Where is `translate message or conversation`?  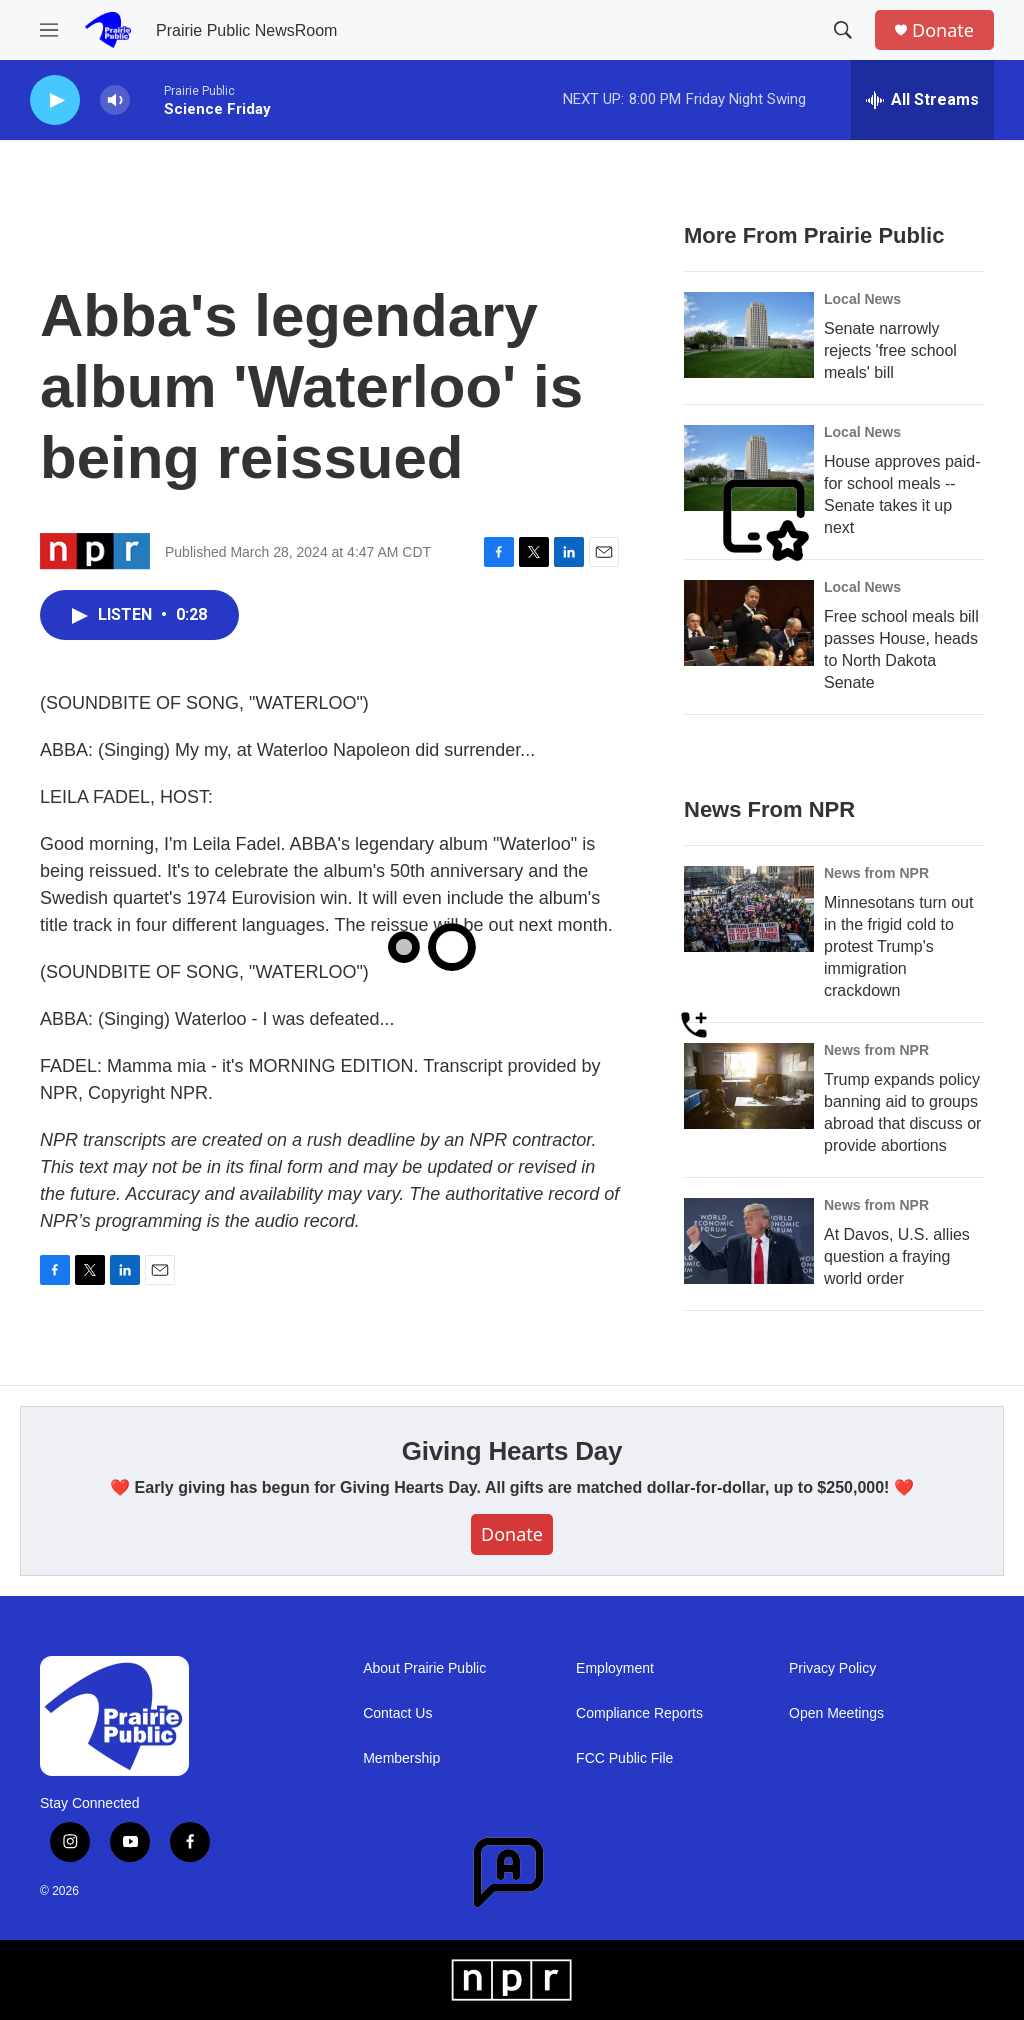
translate message or conversation is located at coordinates (508, 1868).